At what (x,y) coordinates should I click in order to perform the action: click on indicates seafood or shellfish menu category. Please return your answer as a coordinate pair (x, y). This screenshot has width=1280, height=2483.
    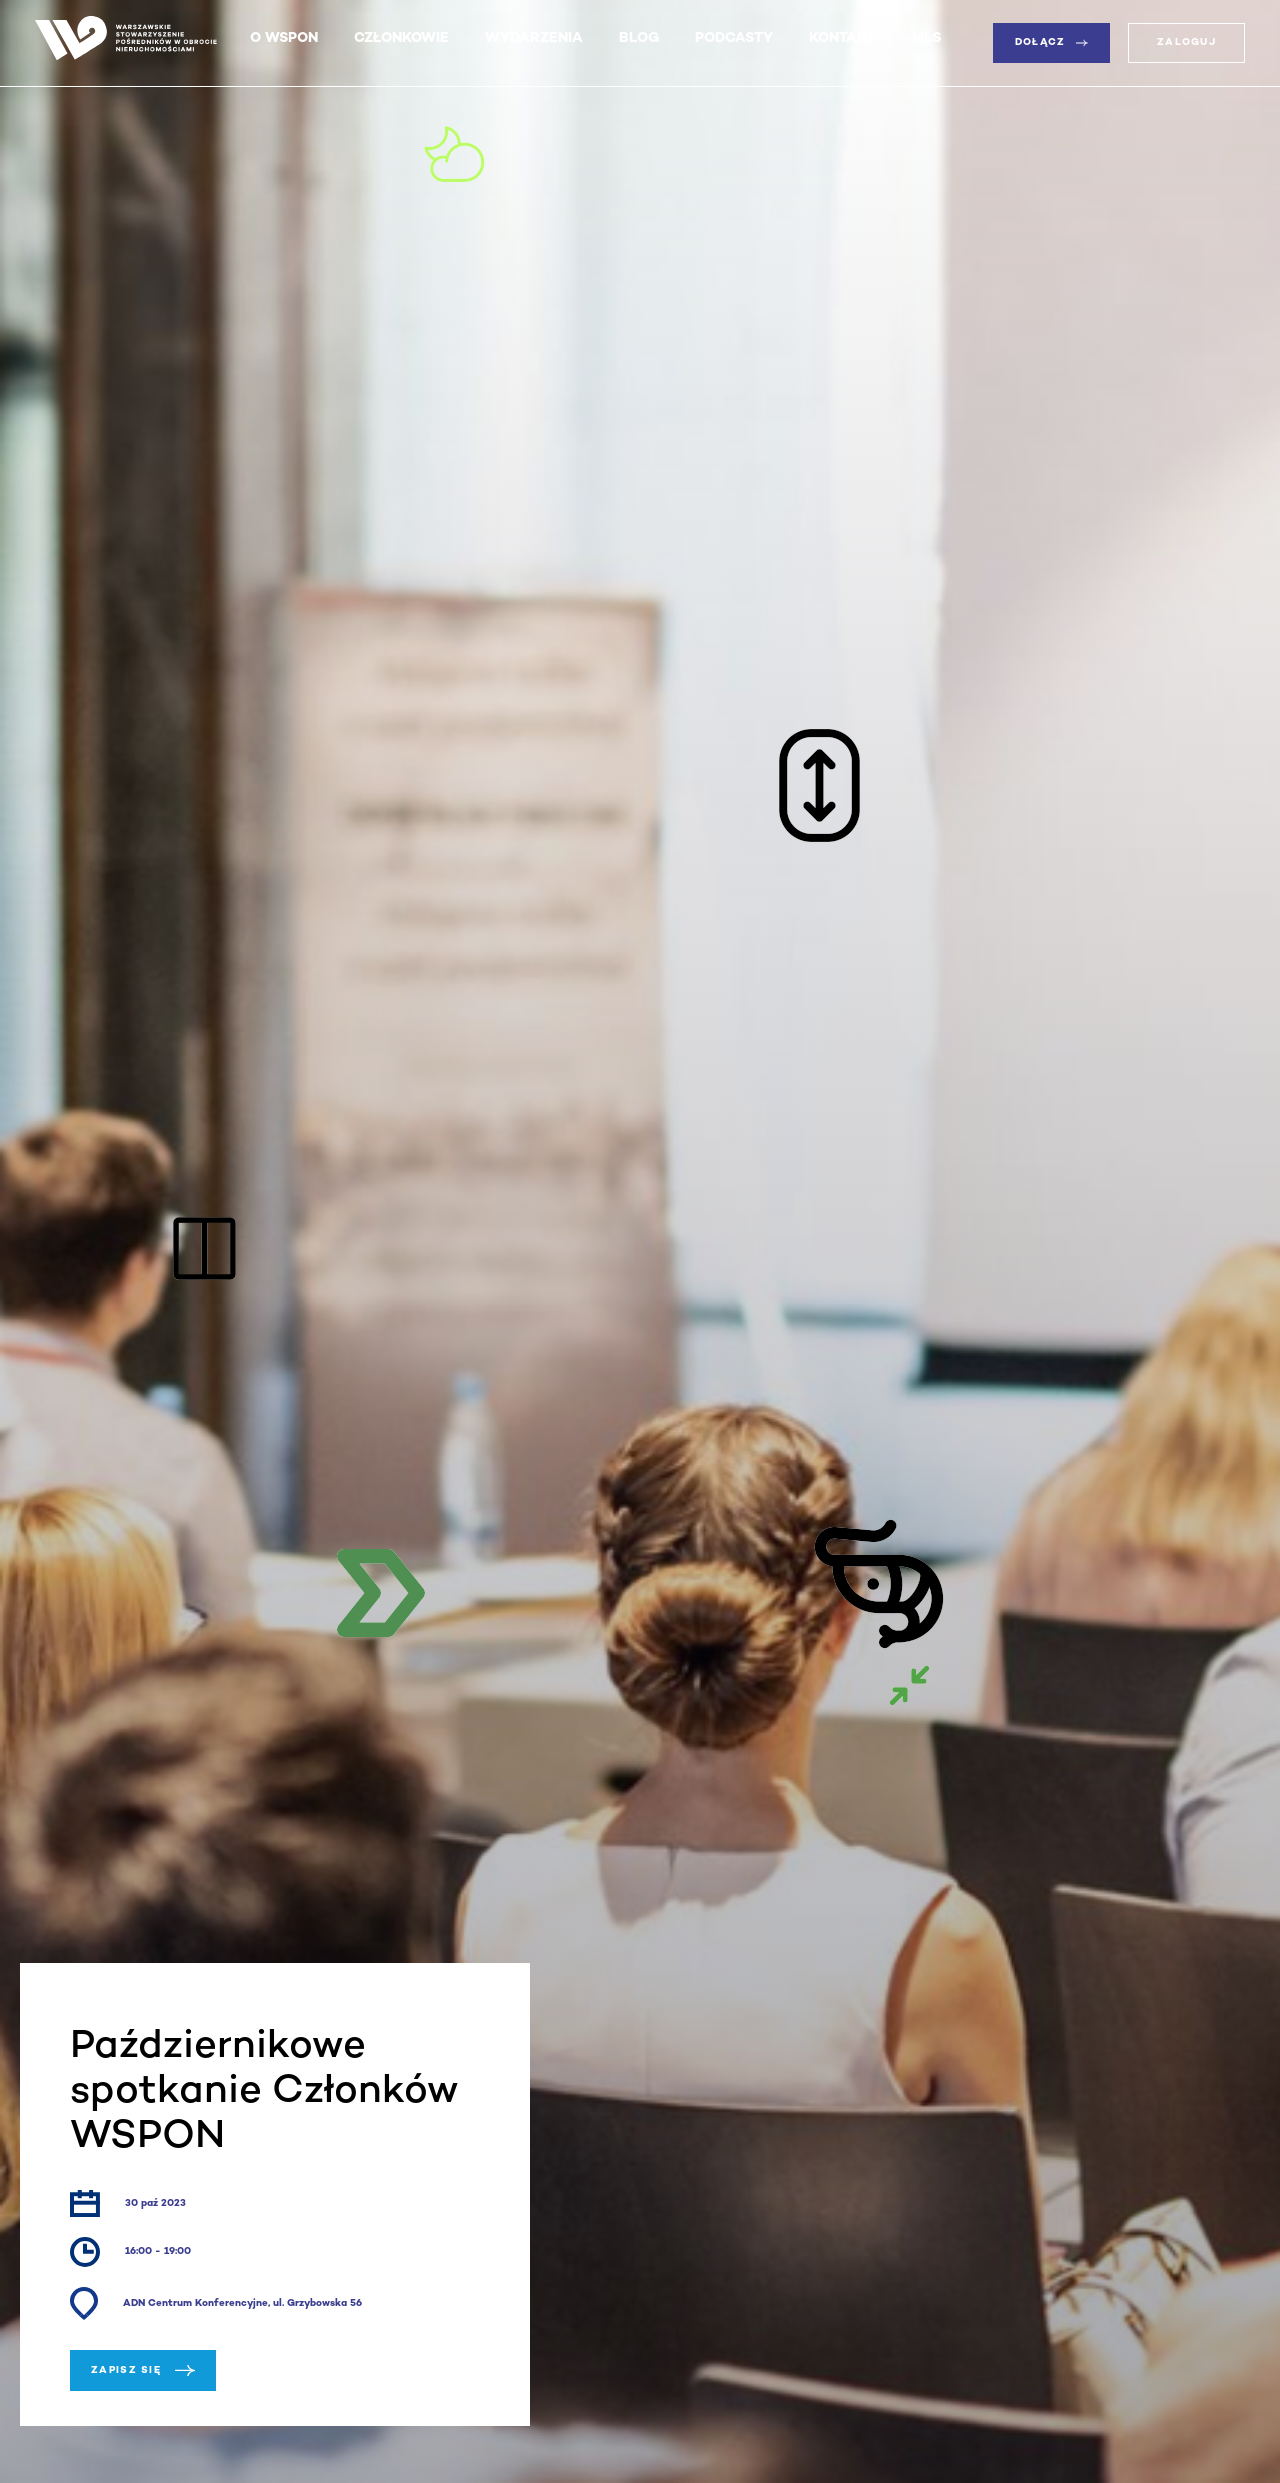
    Looking at the image, I should click on (879, 1584).